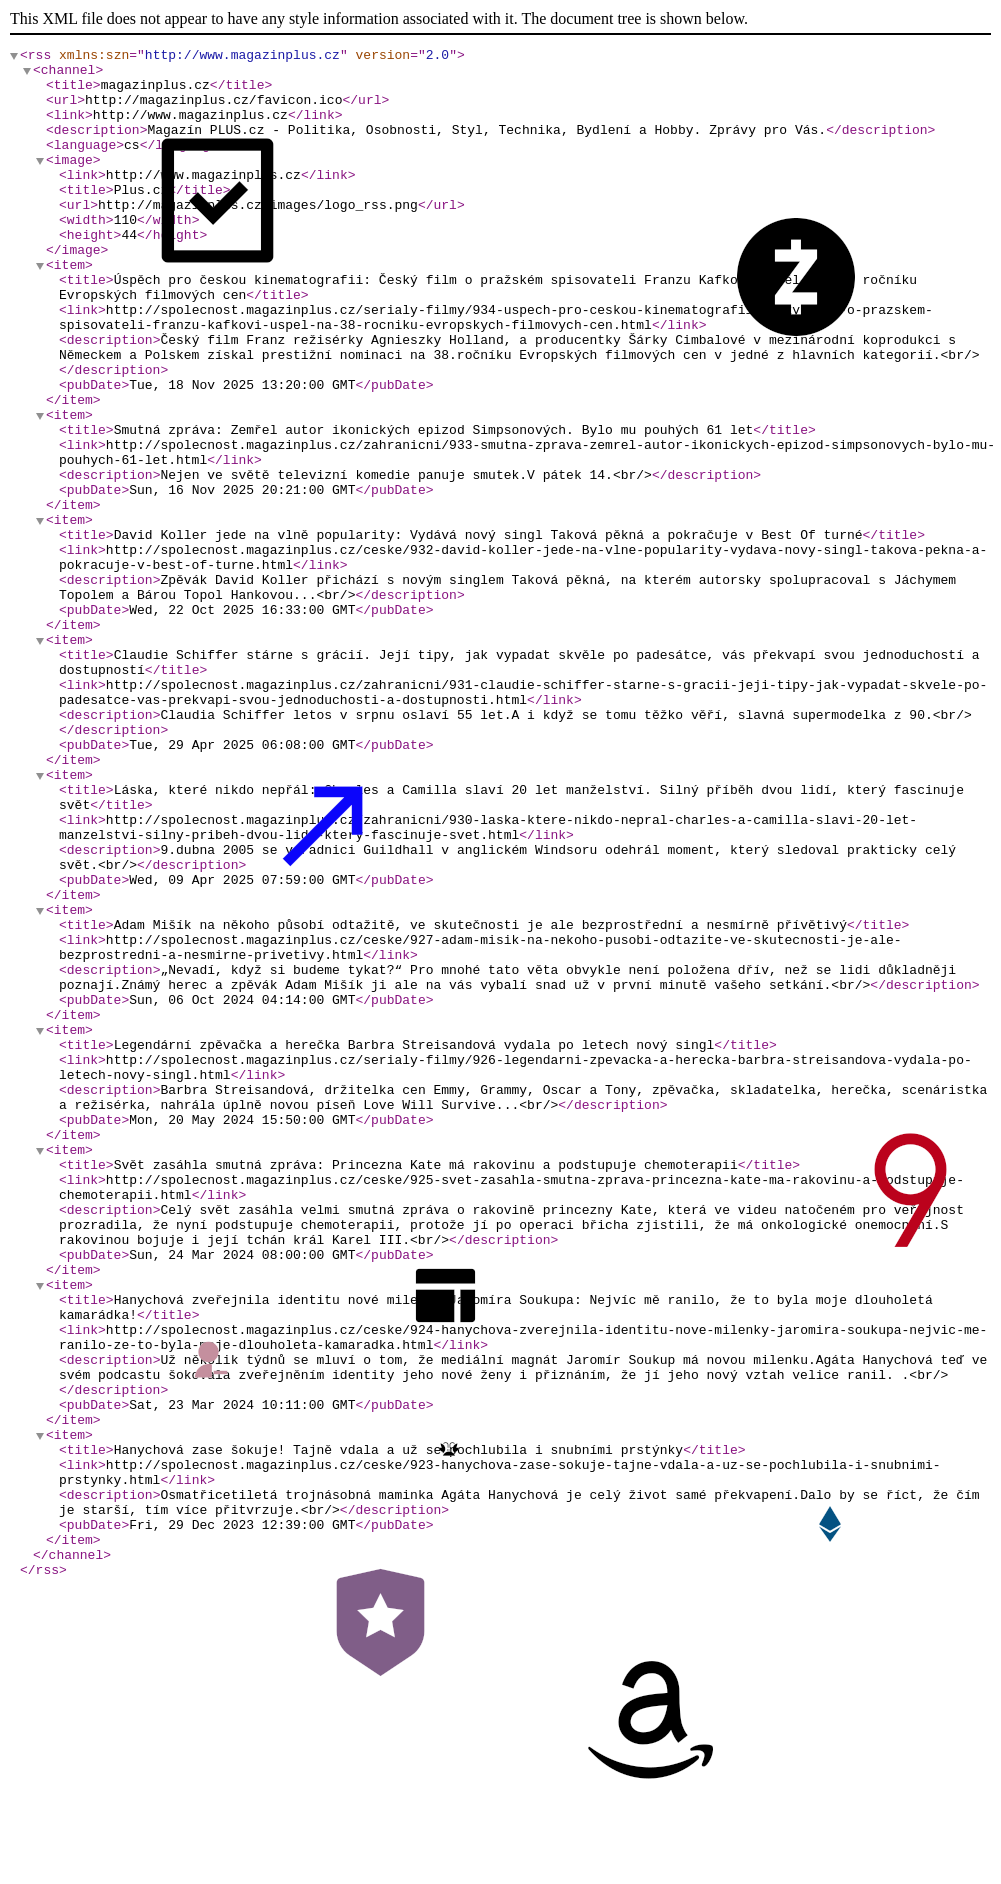 This screenshot has height=1884, width=1001. Describe the element at coordinates (380, 1622) in the screenshot. I see `indicates premium or verified security status` at that location.